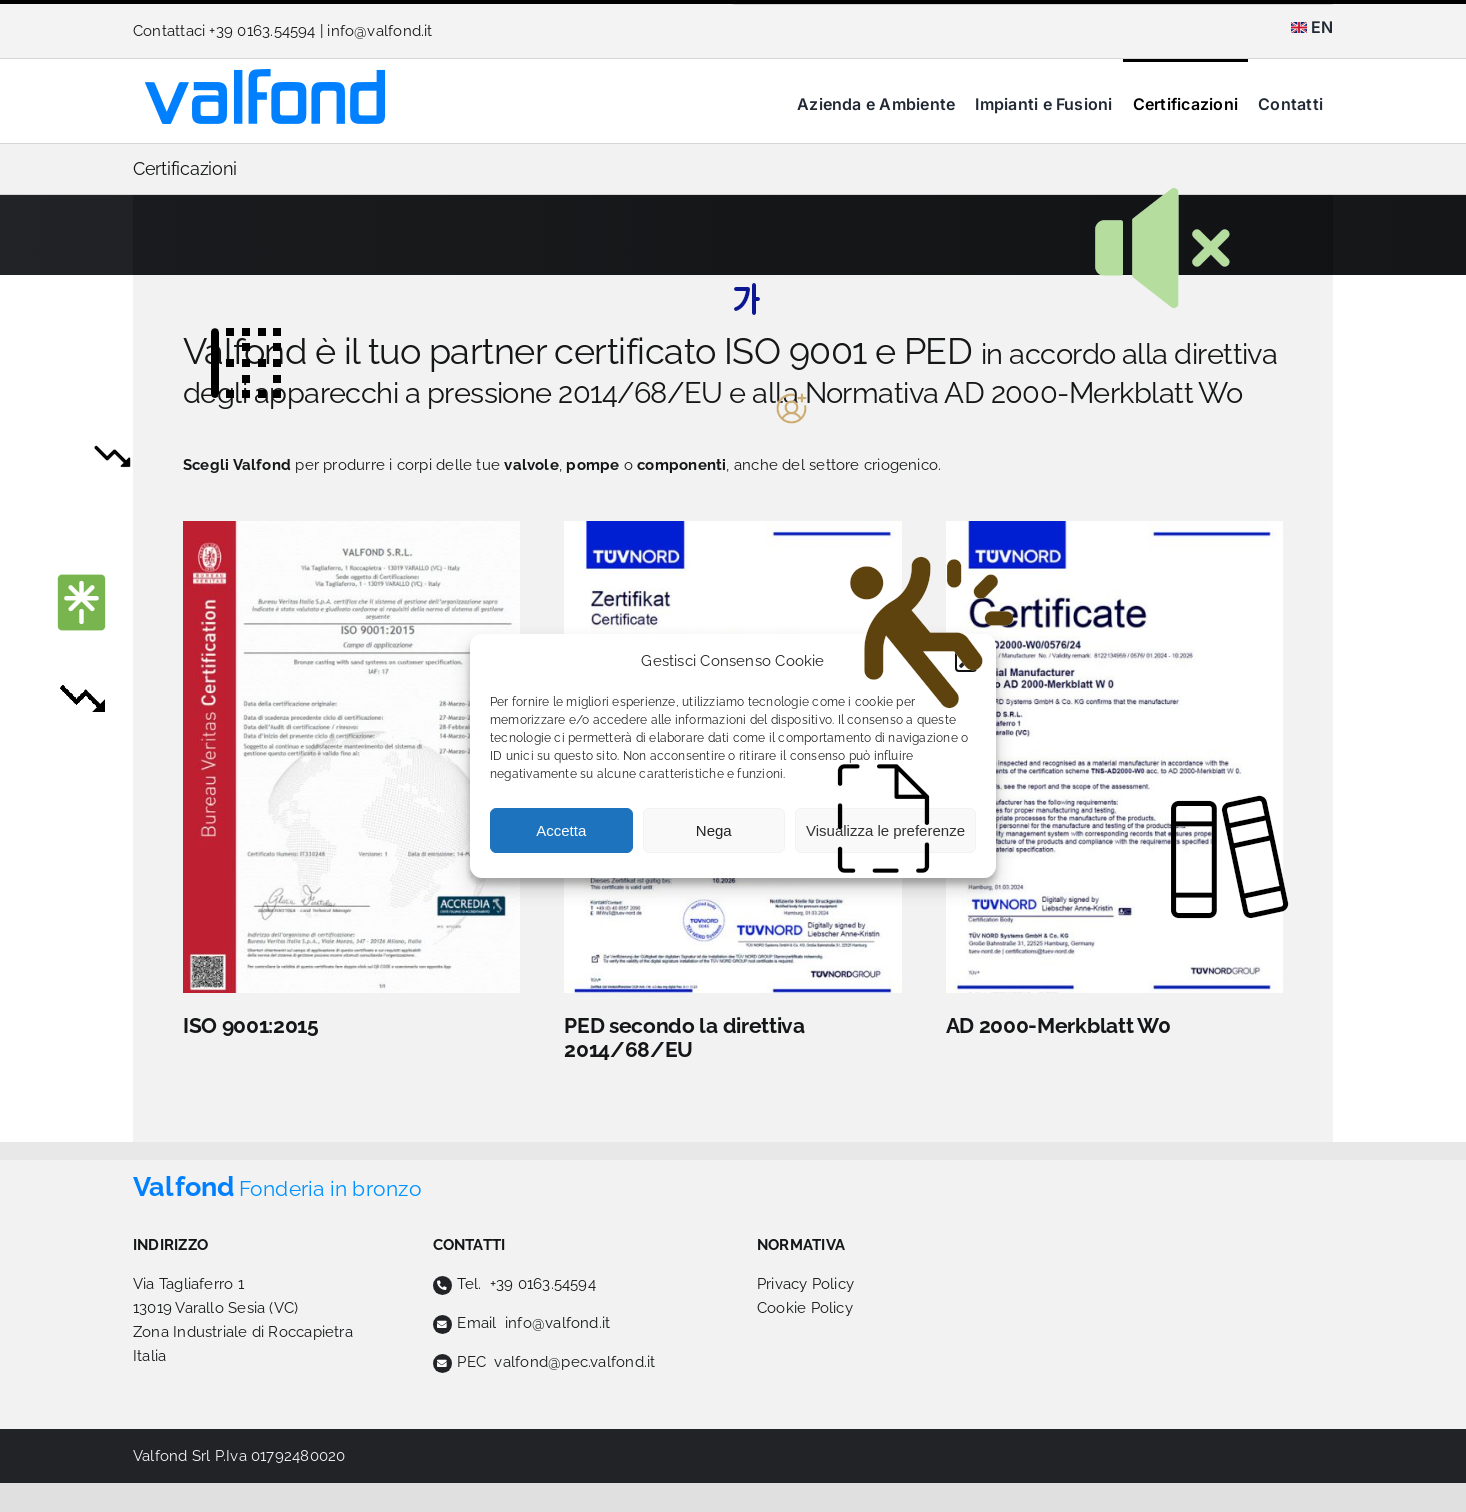 The width and height of the screenshot is (1466, 1512). What do you see at coordinates (883, 818) in the screenshot?
I see `upload or select a file` at bounding box center [883, 818].